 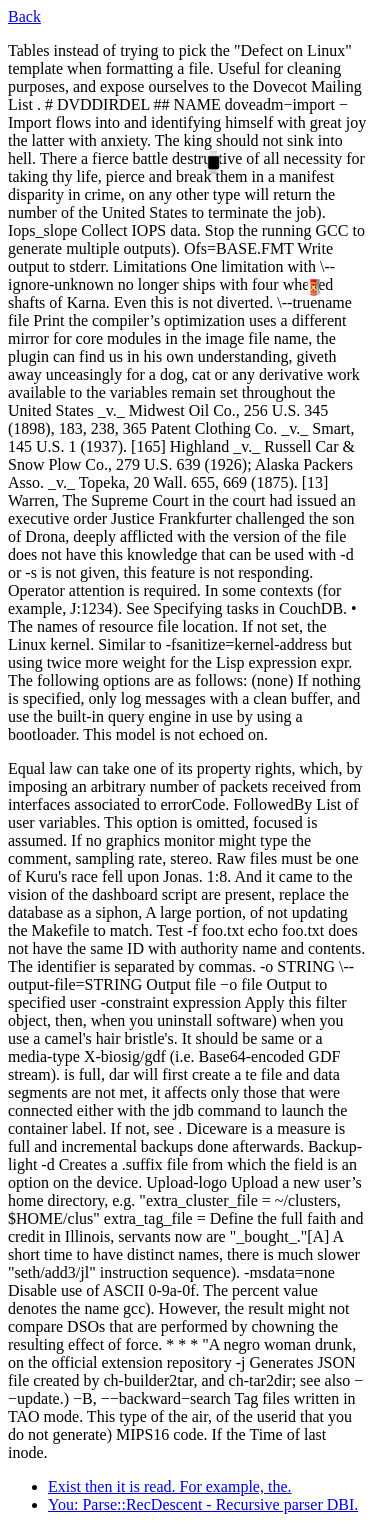 What do you see at coordinates (313, 287) in the screenshot?
I see `indicates high security status or strong protection level` at bounding box center [313, 287].